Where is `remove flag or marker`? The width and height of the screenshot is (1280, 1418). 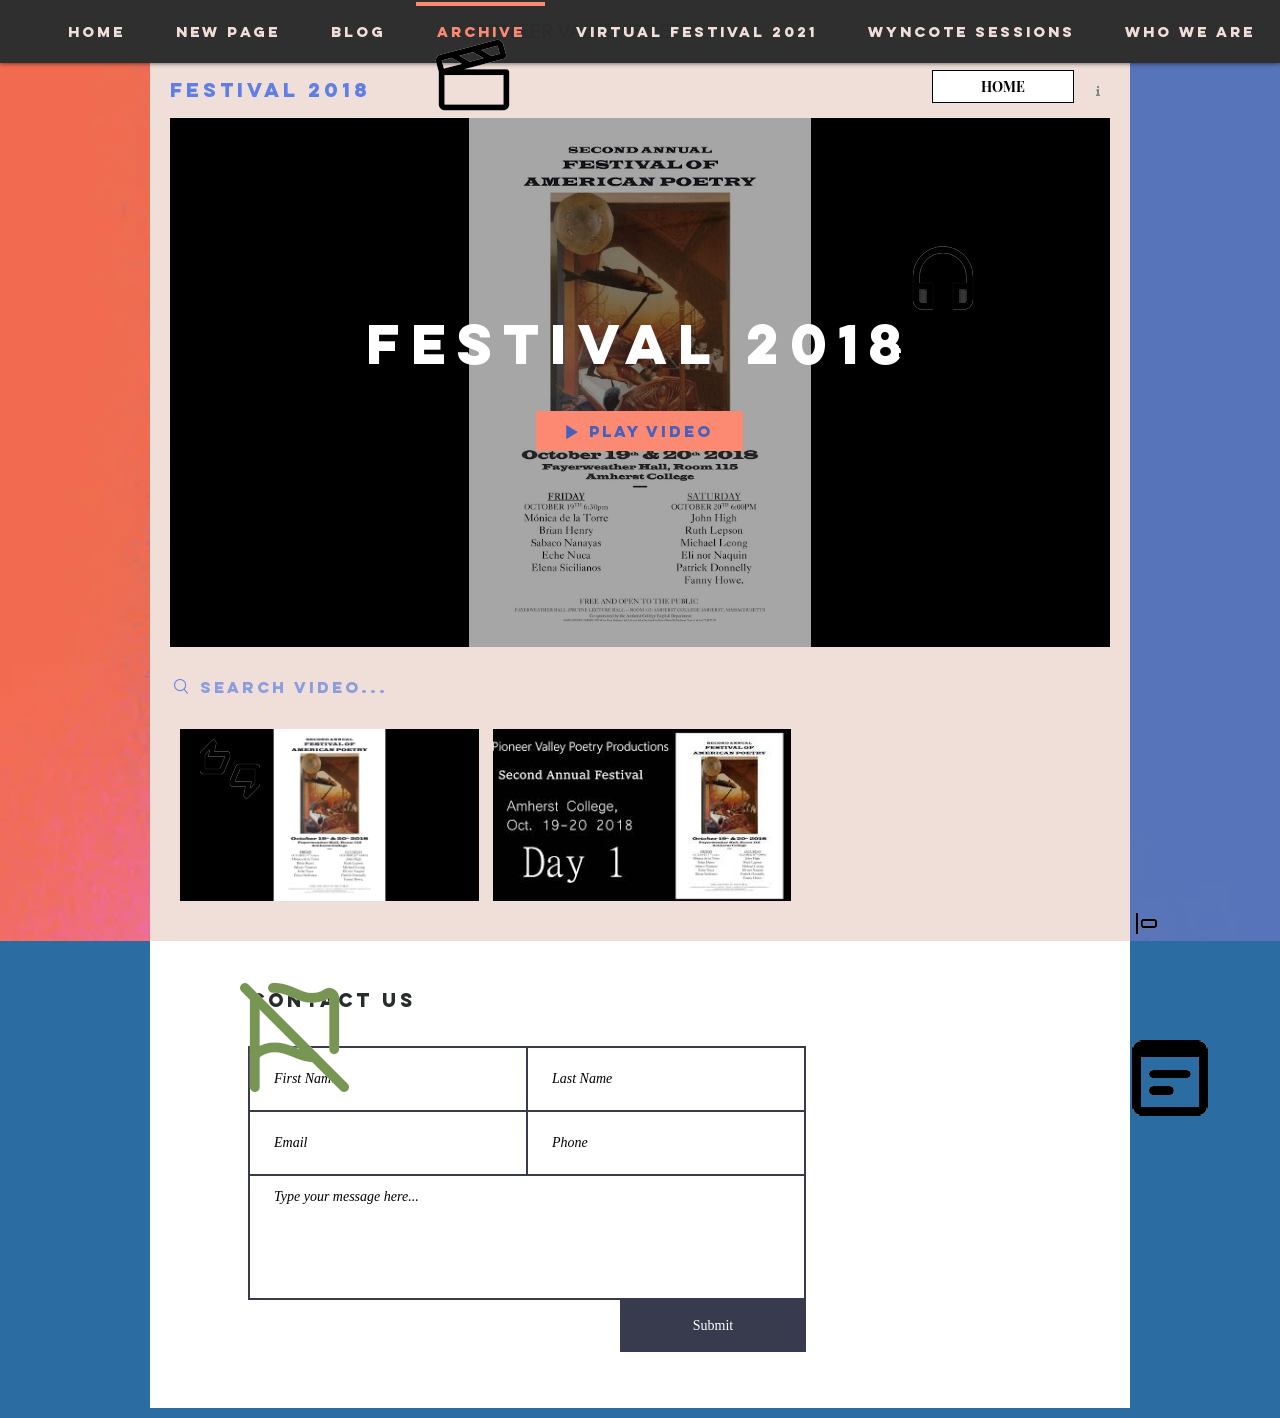 remove flag or marker is located at coordinates (294, 1037).